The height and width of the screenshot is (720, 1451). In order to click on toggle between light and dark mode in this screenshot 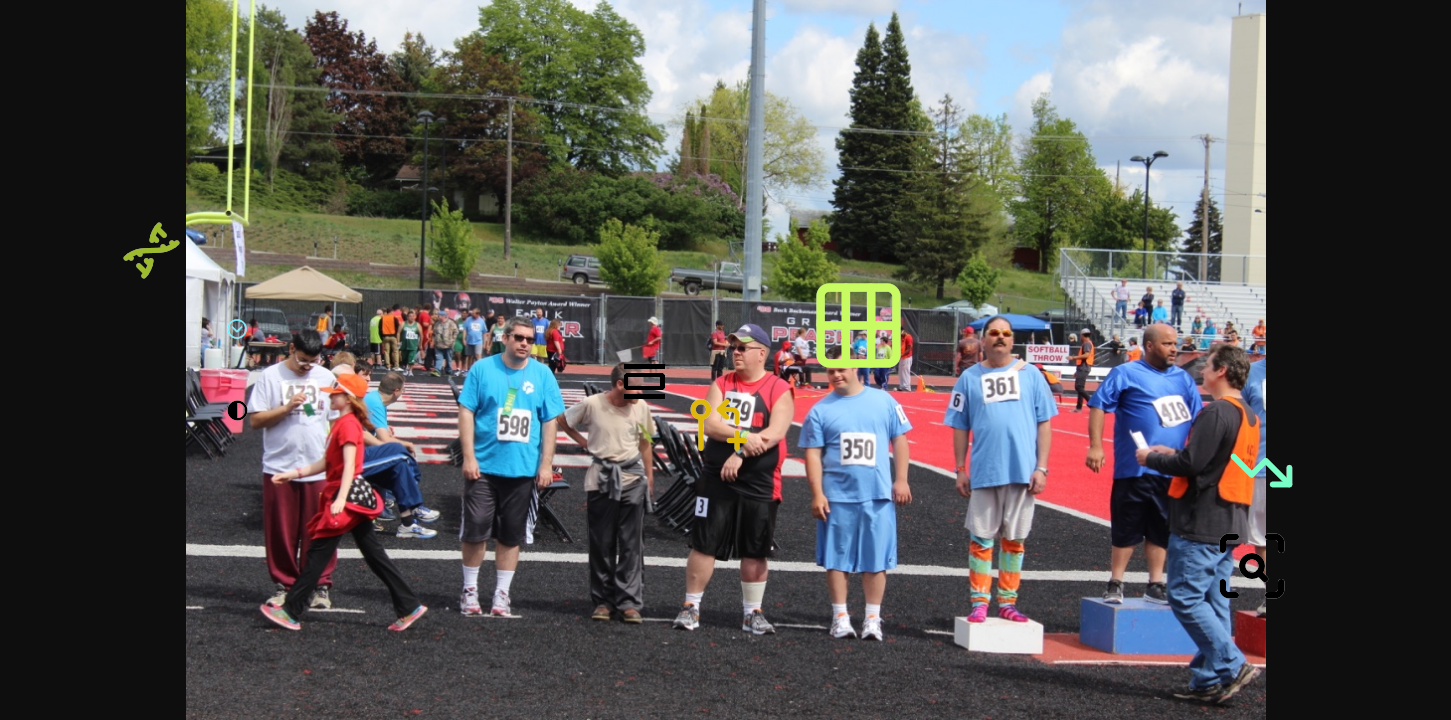, I will do `click(237, 410)`.